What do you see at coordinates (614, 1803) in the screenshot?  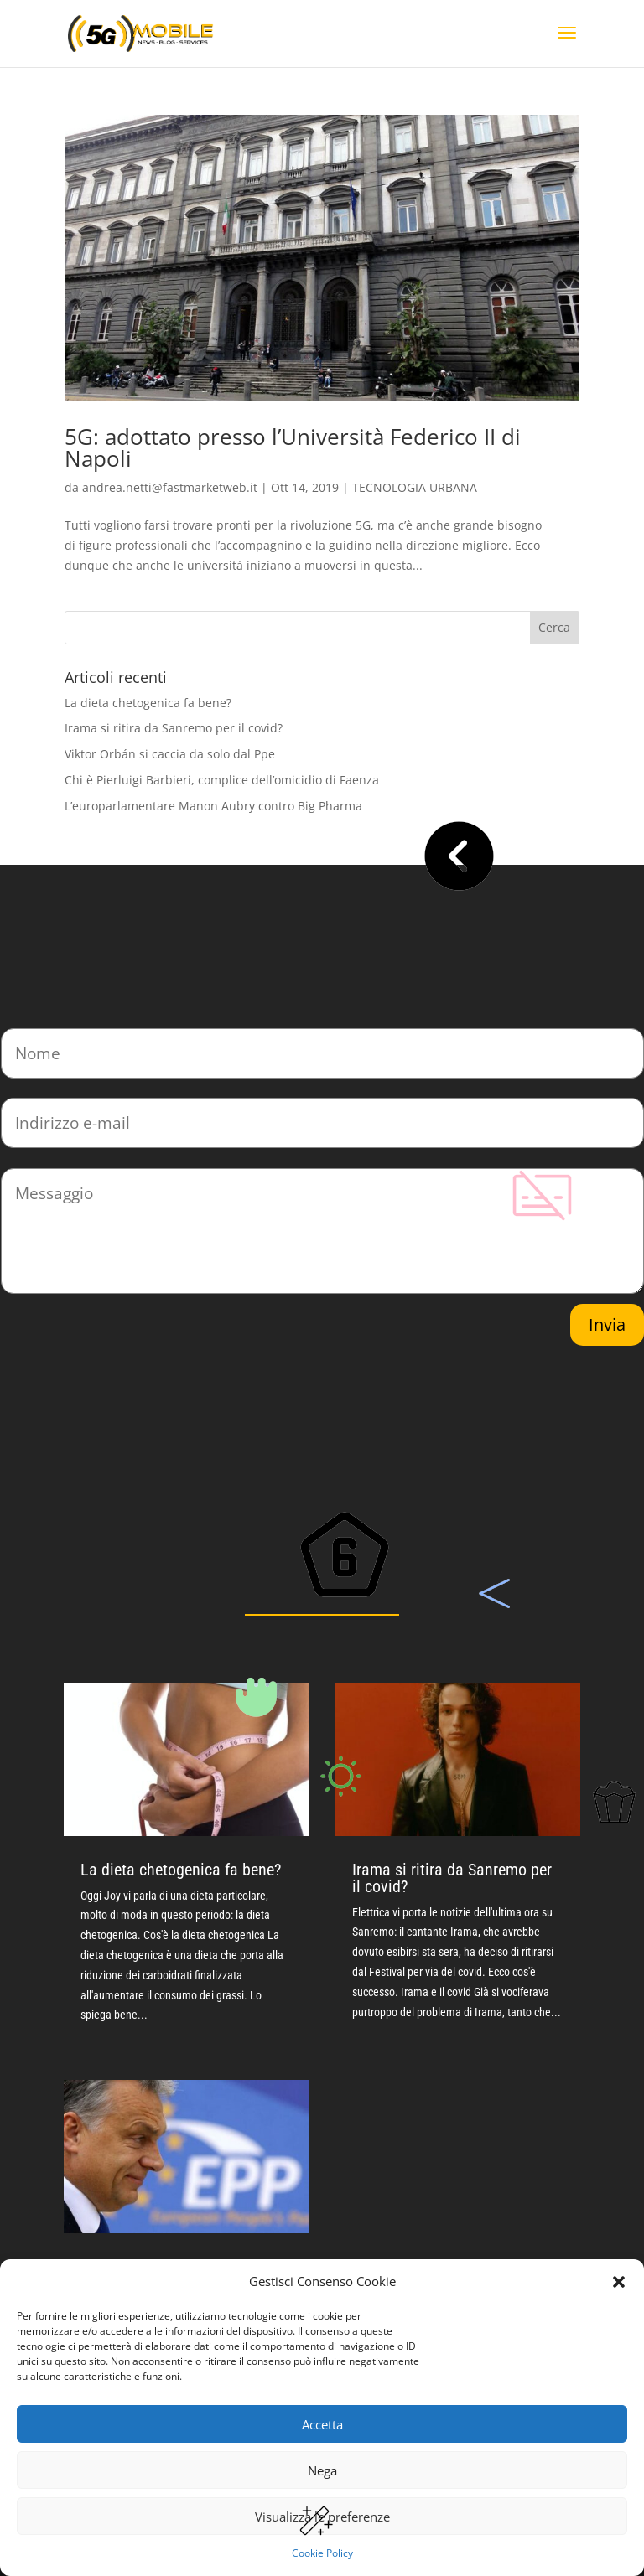 I see `browse movies or entertainment content` at bounding box center [614, 1803].